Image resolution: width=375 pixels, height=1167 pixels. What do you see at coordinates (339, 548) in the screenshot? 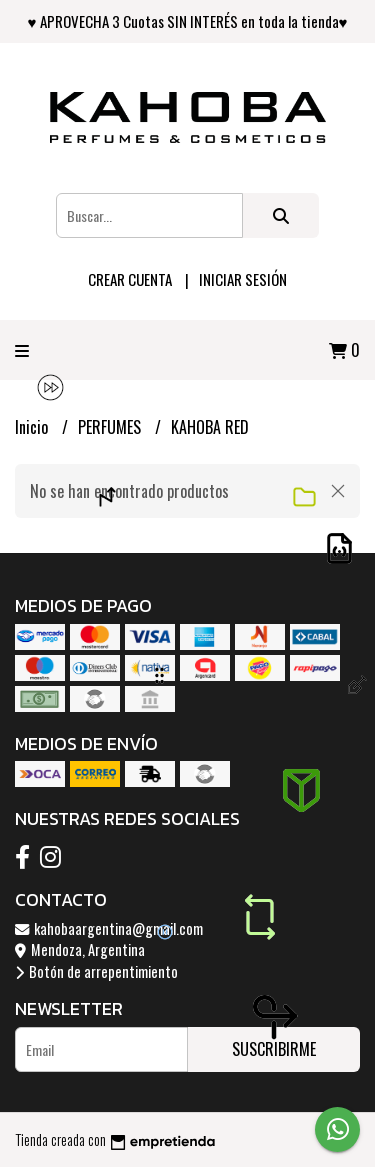
I see `access a file with wireless or signal data` at bounding box center [339, 548].